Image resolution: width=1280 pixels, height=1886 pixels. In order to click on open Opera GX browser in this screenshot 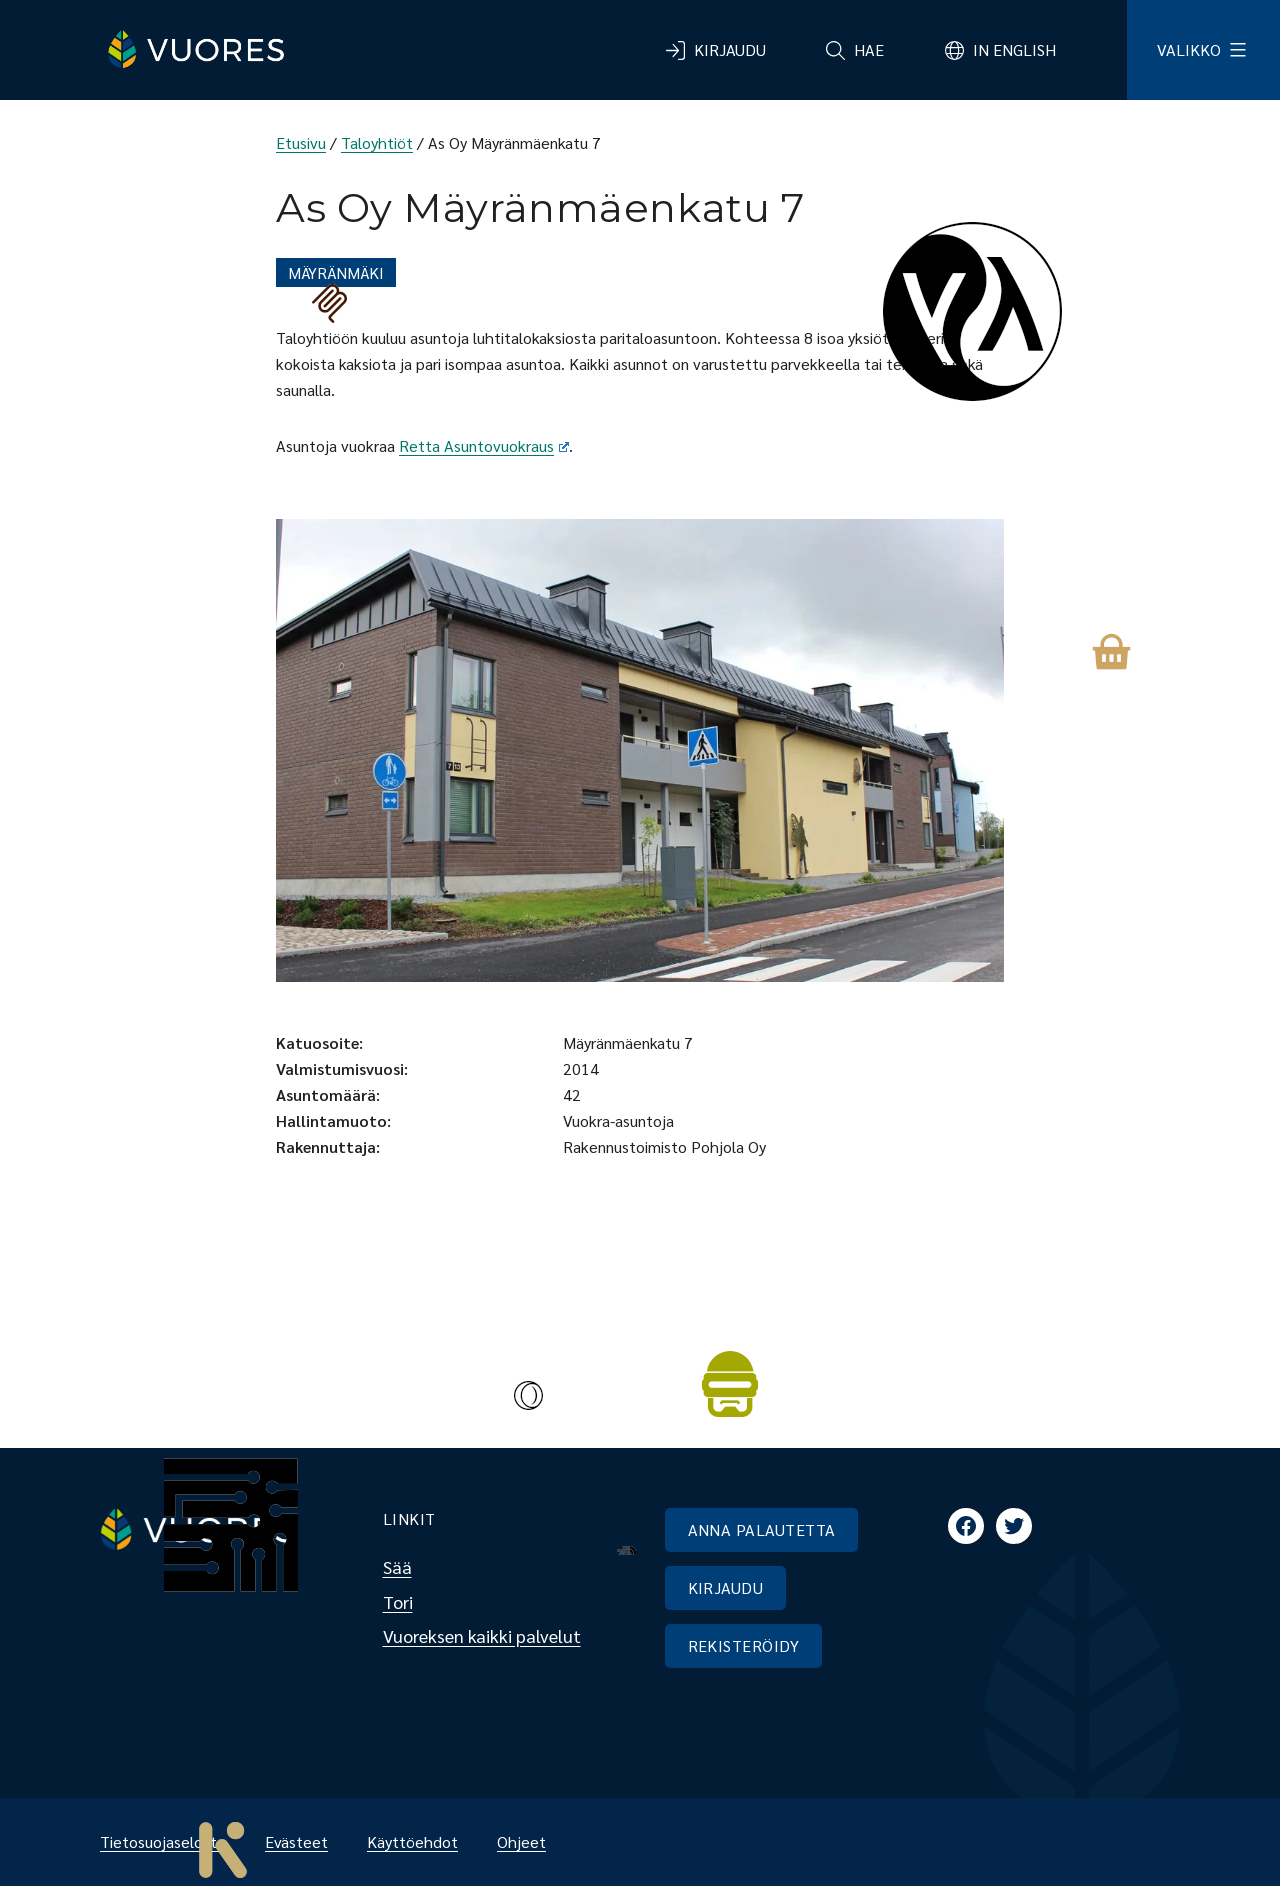, I will do `click(528, 1395)`.